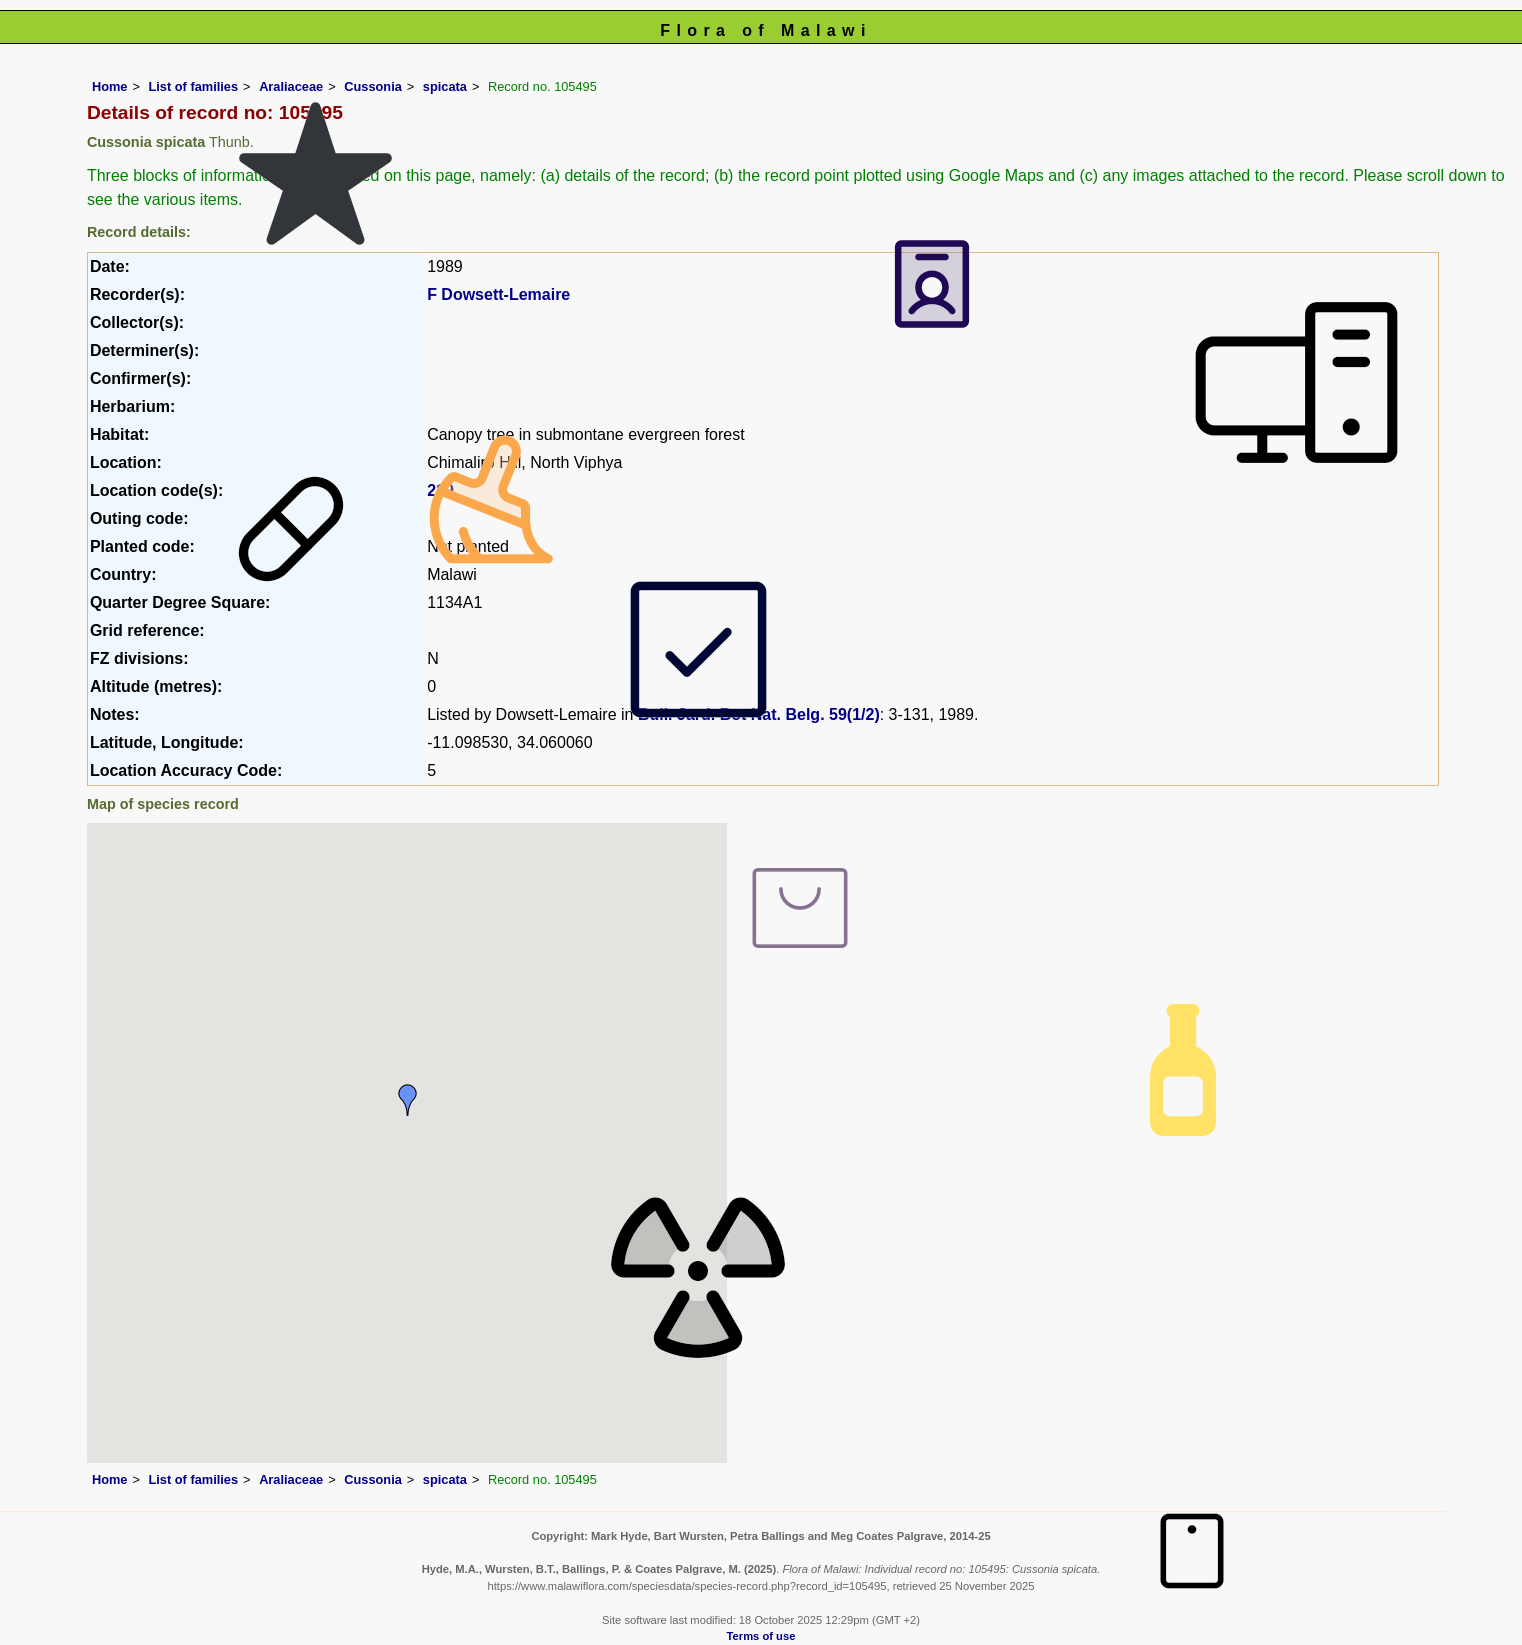 This screenshot has width=1522, height=1645. What do you see at coordinates (1192, 1551) in the screenshot?
I see `tablet device with front-facing camera` at bounding box center [1192, 1551].